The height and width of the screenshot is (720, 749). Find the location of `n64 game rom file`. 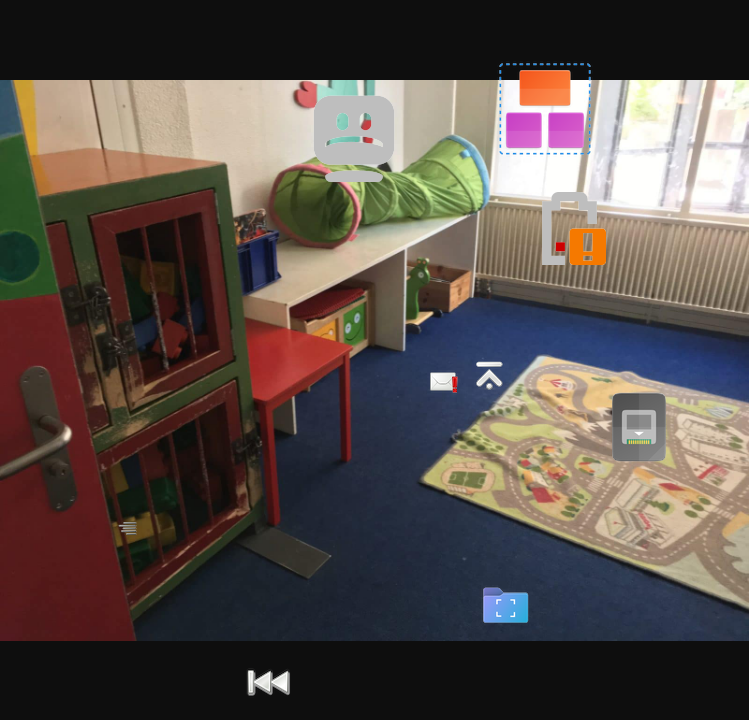

n64 game rom file is located at coordinates (639, 427).